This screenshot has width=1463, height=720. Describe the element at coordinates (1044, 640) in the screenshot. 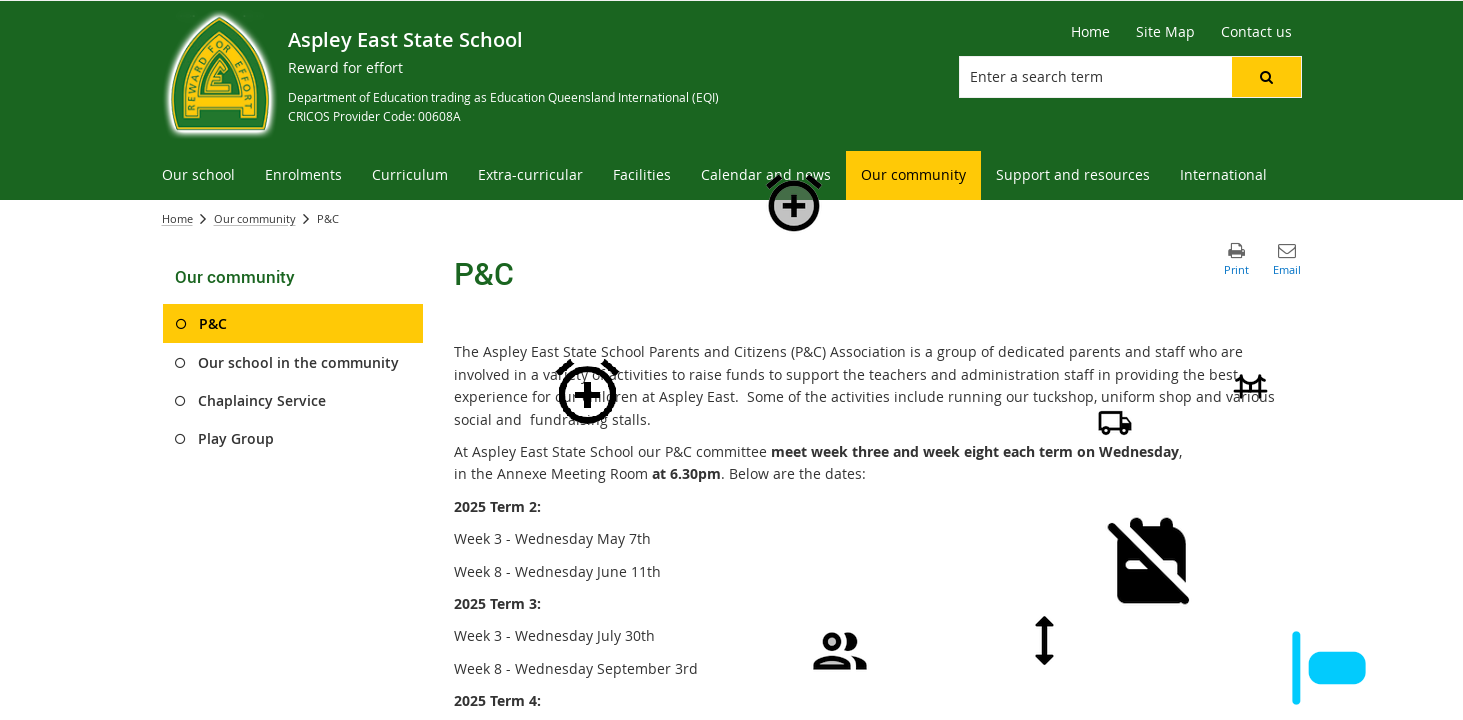

I see `adjust vertical height or size` at that location.